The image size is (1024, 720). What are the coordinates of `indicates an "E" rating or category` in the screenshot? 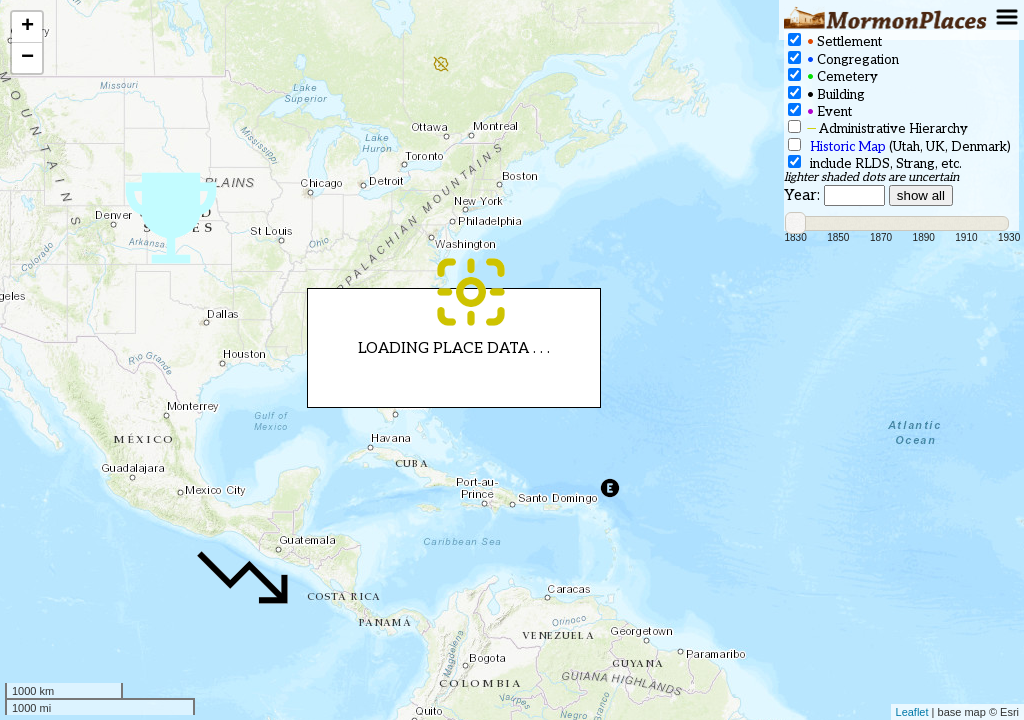 It's located at (610, 488).